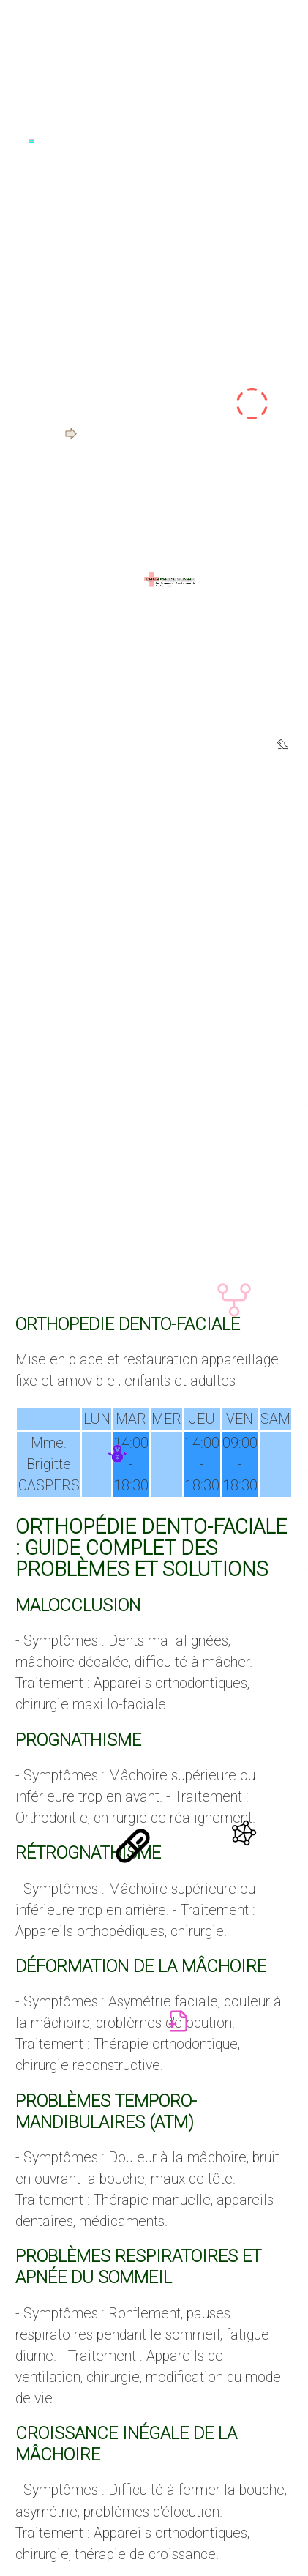 This screenshot has width=308, height=2576. Describe the element at coordinates (252, 403) in the screenshot. I see `indicates loading or processing in progress` at that location.